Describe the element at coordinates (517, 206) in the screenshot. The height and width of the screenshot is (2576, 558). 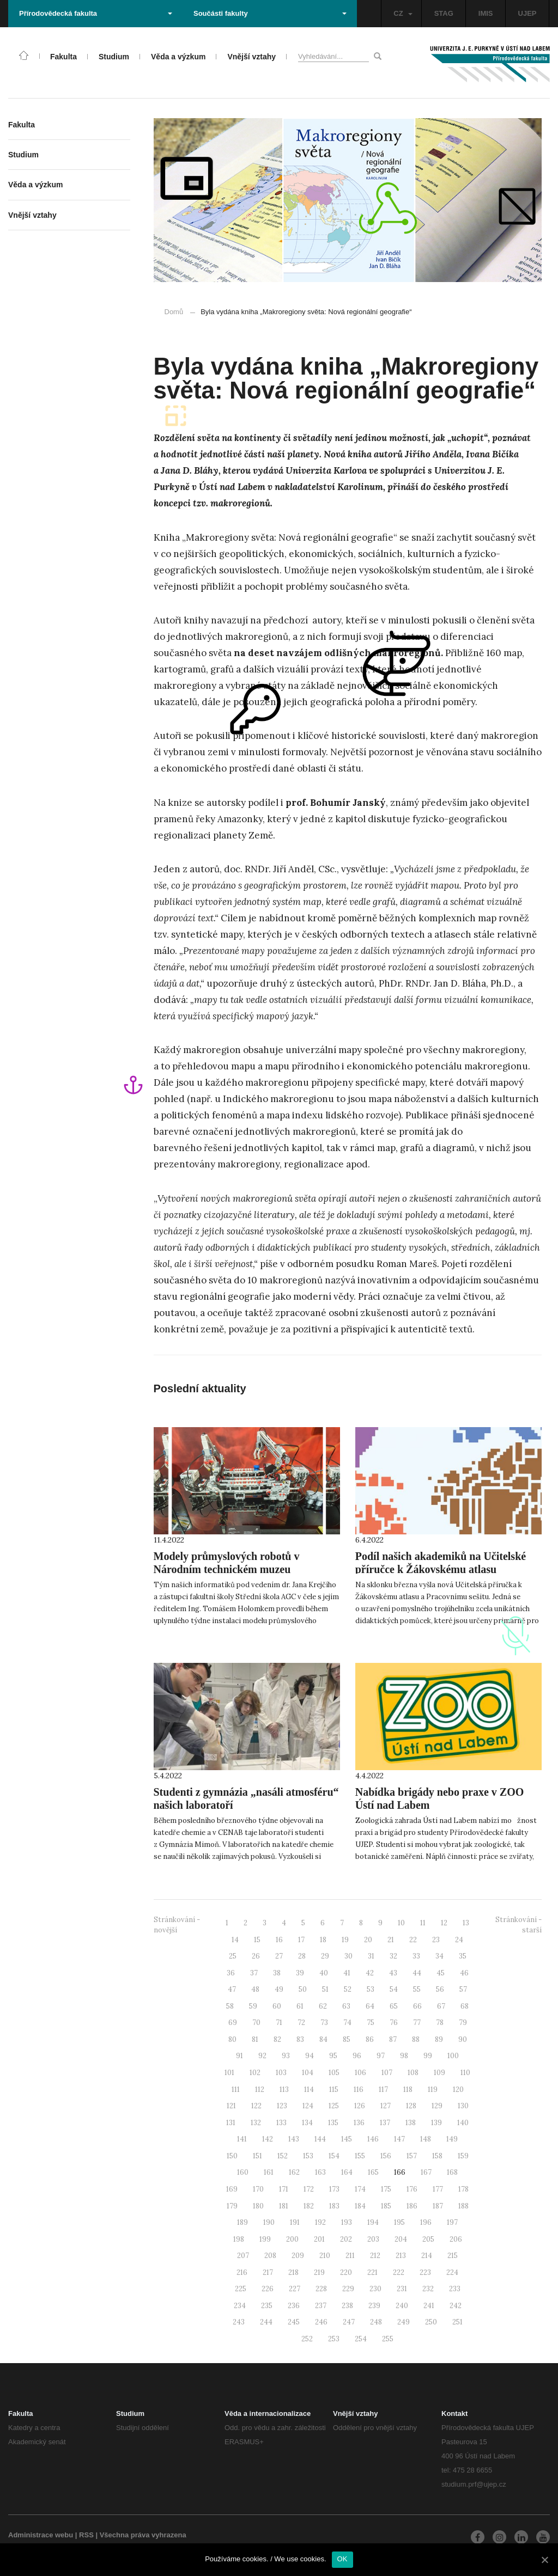
I see `indicates missing or unavailable image content` at that location.